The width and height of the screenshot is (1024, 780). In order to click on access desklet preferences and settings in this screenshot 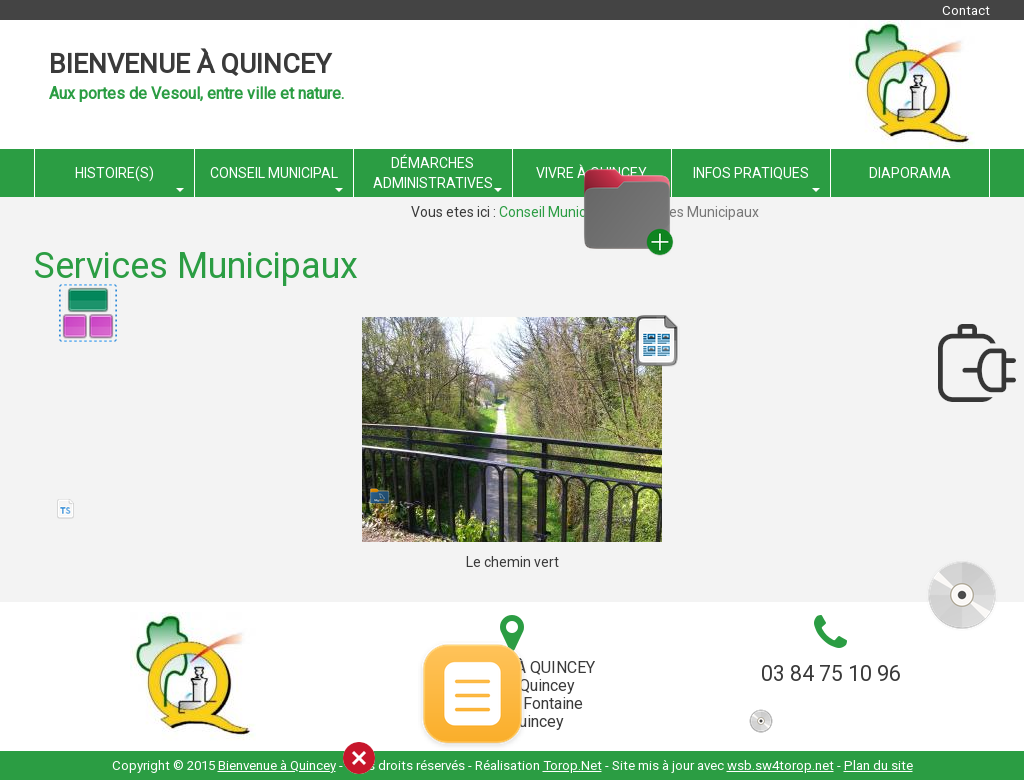, I will do `click(472, 695)`.